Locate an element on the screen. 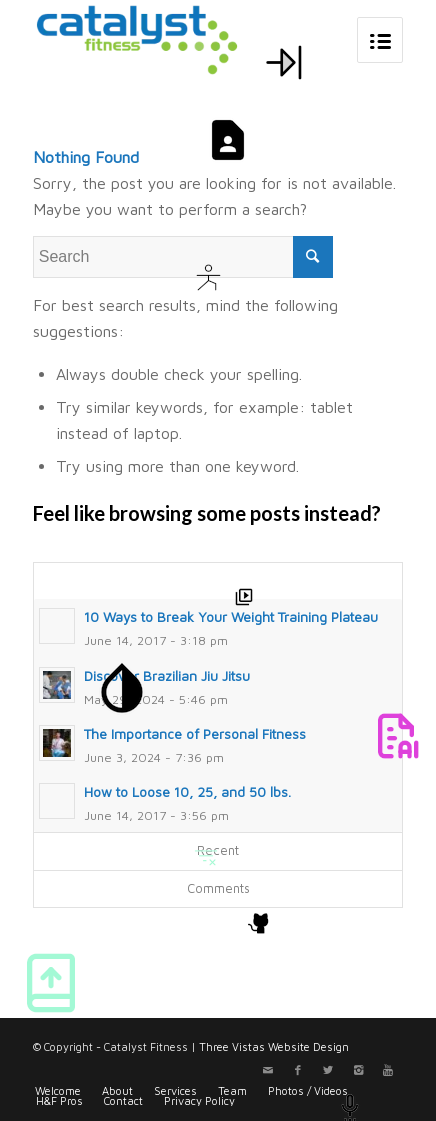 The height and width of the screenshot is (1121, 436). open AI-generated document is located at coordinates (396, 736).